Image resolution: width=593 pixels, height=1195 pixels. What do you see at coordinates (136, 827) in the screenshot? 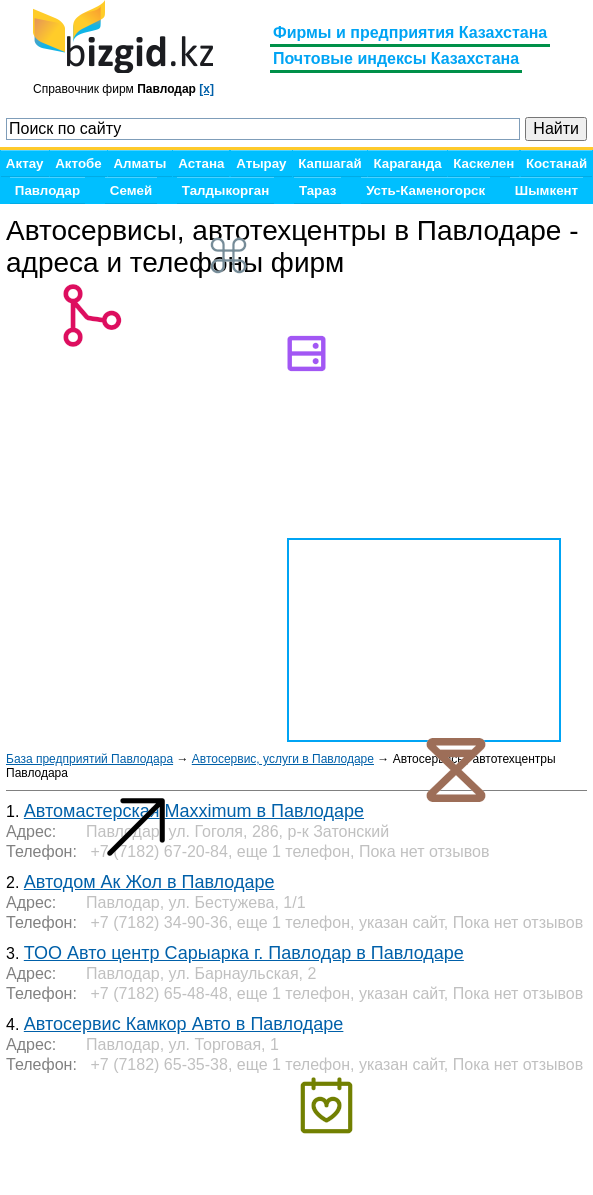
I see `open link in new tab or window` at bounding box center [136, 827].